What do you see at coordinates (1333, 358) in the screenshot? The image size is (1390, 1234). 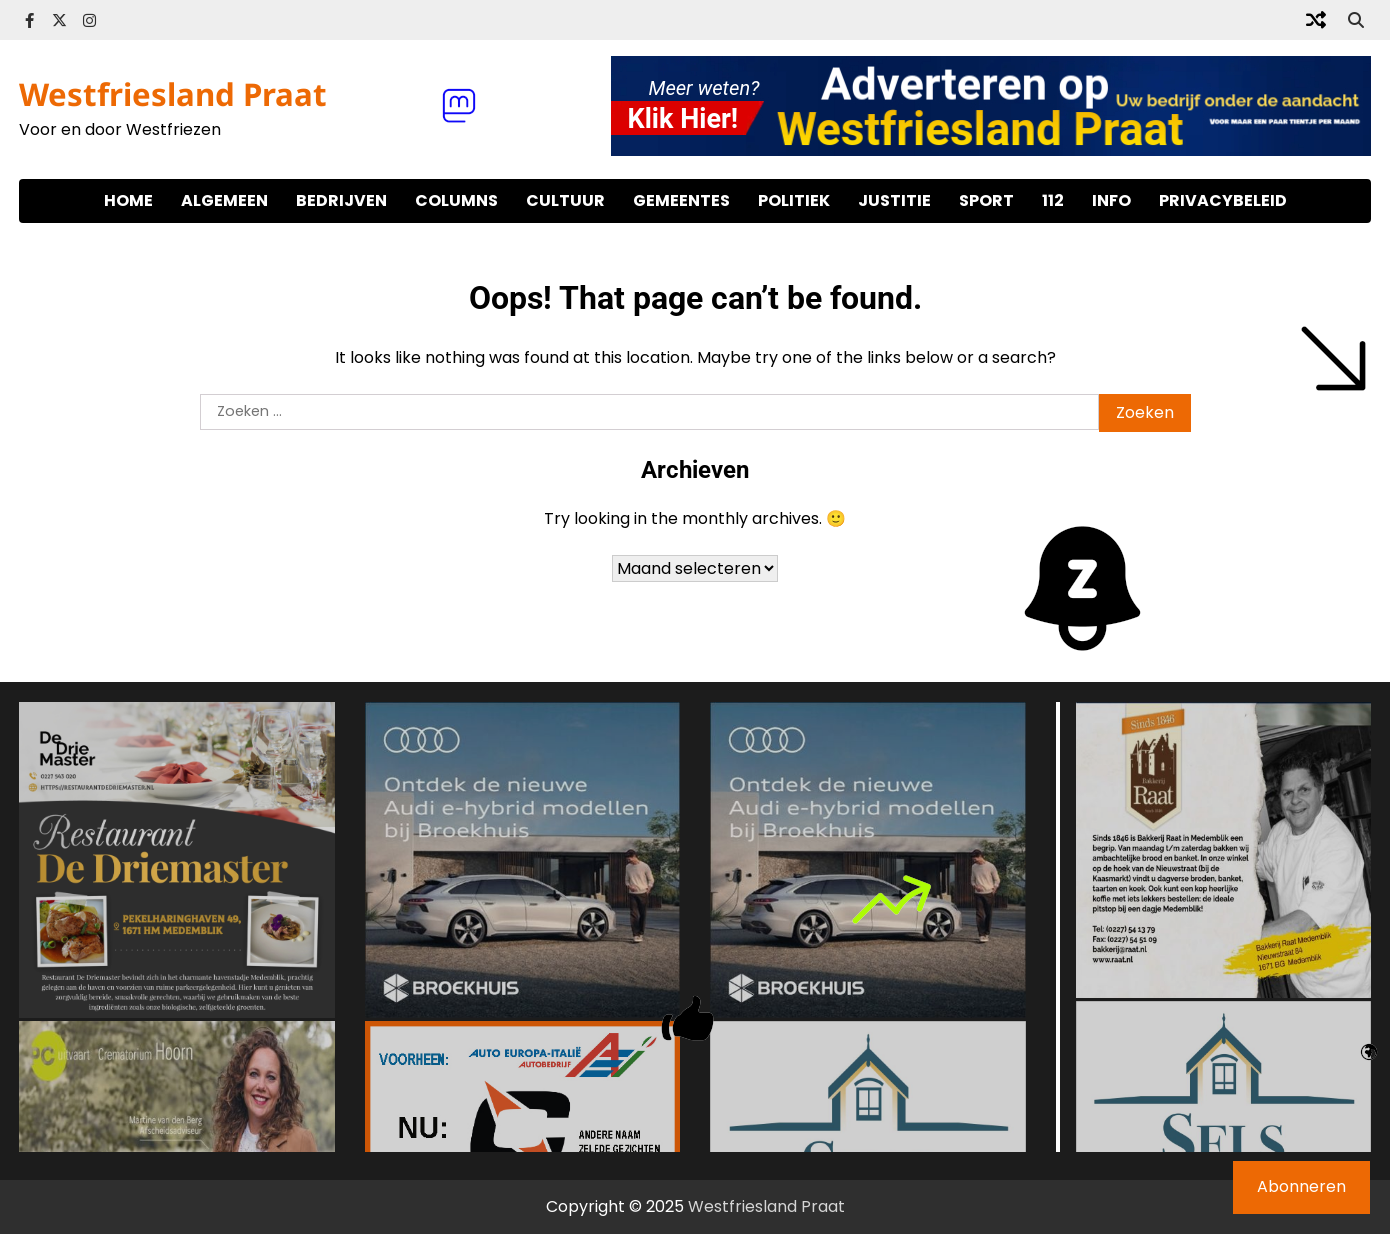 I see `navigate to the next item diagonally` at bounding box center [1333, 358].